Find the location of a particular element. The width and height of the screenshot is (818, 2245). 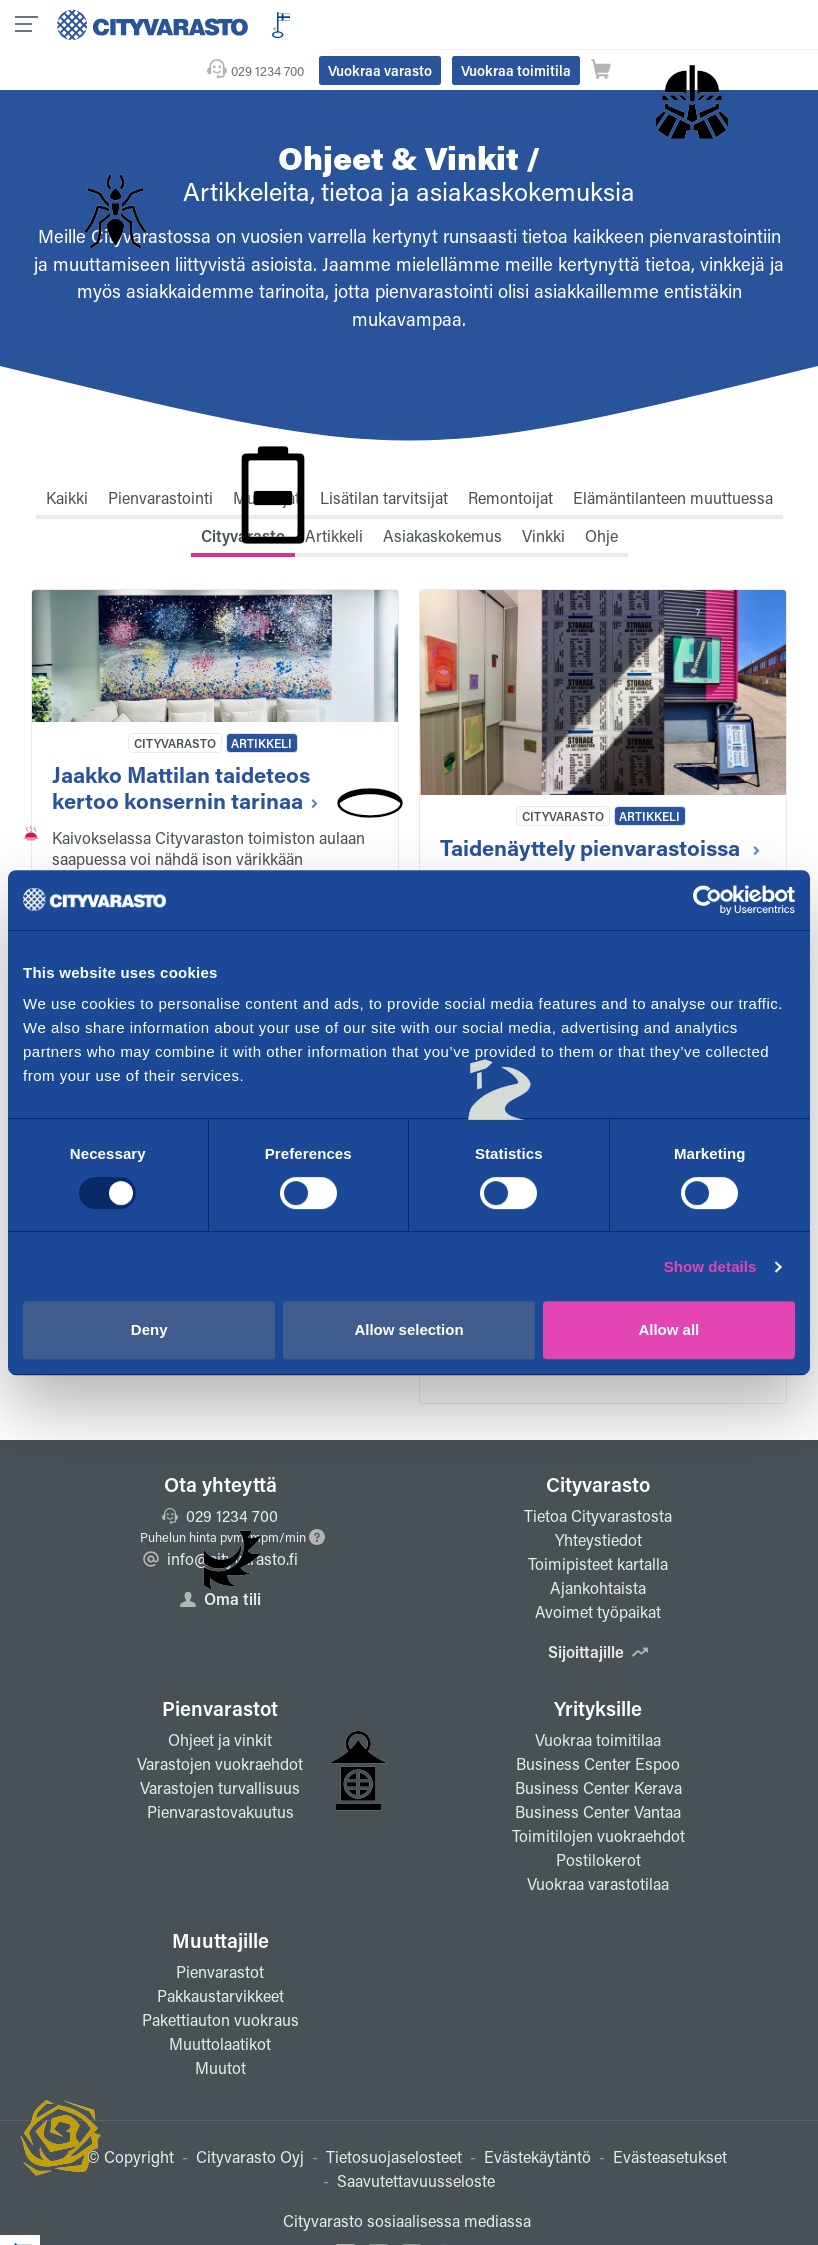

reduce battery usage or power consumption is located at coordinates (273, 495).